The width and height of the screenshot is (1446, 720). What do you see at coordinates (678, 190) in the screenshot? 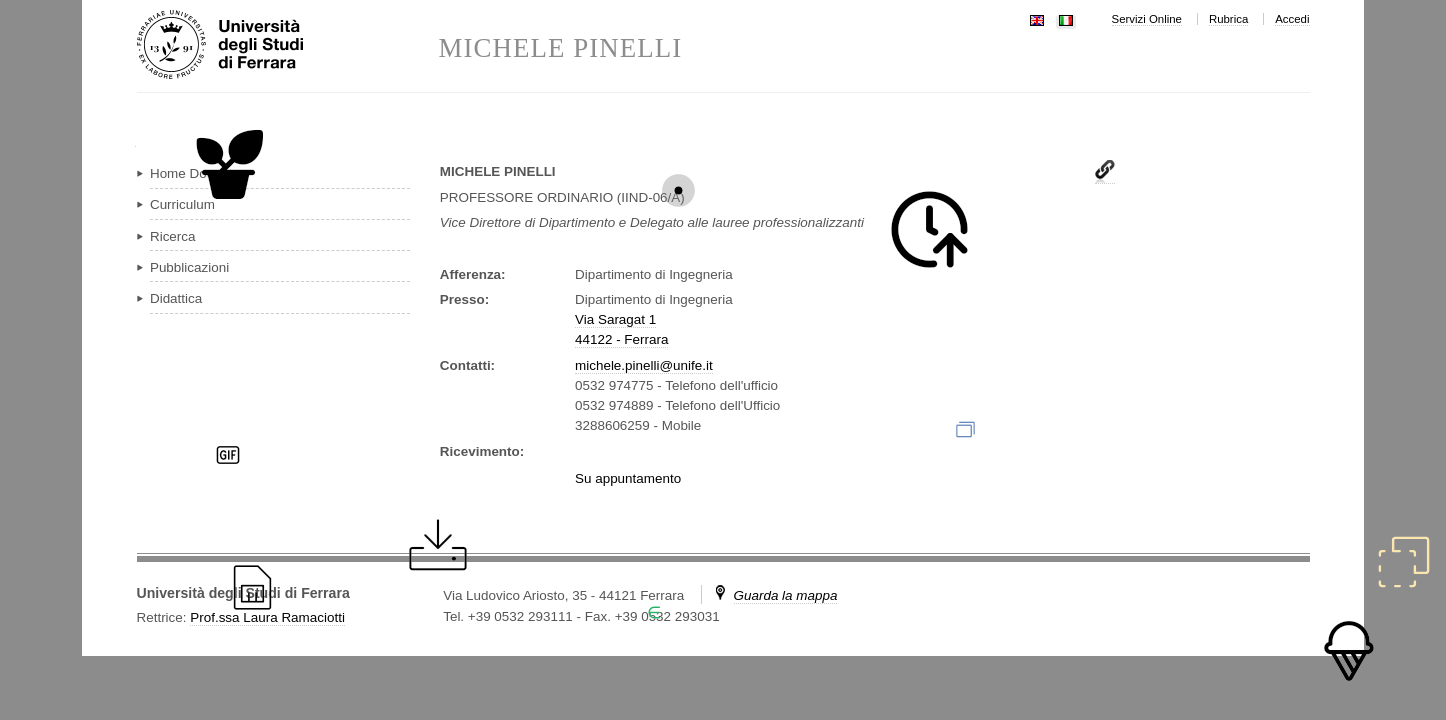
I see `indicates an unread notification or new item` at bounding box center [678, 190].